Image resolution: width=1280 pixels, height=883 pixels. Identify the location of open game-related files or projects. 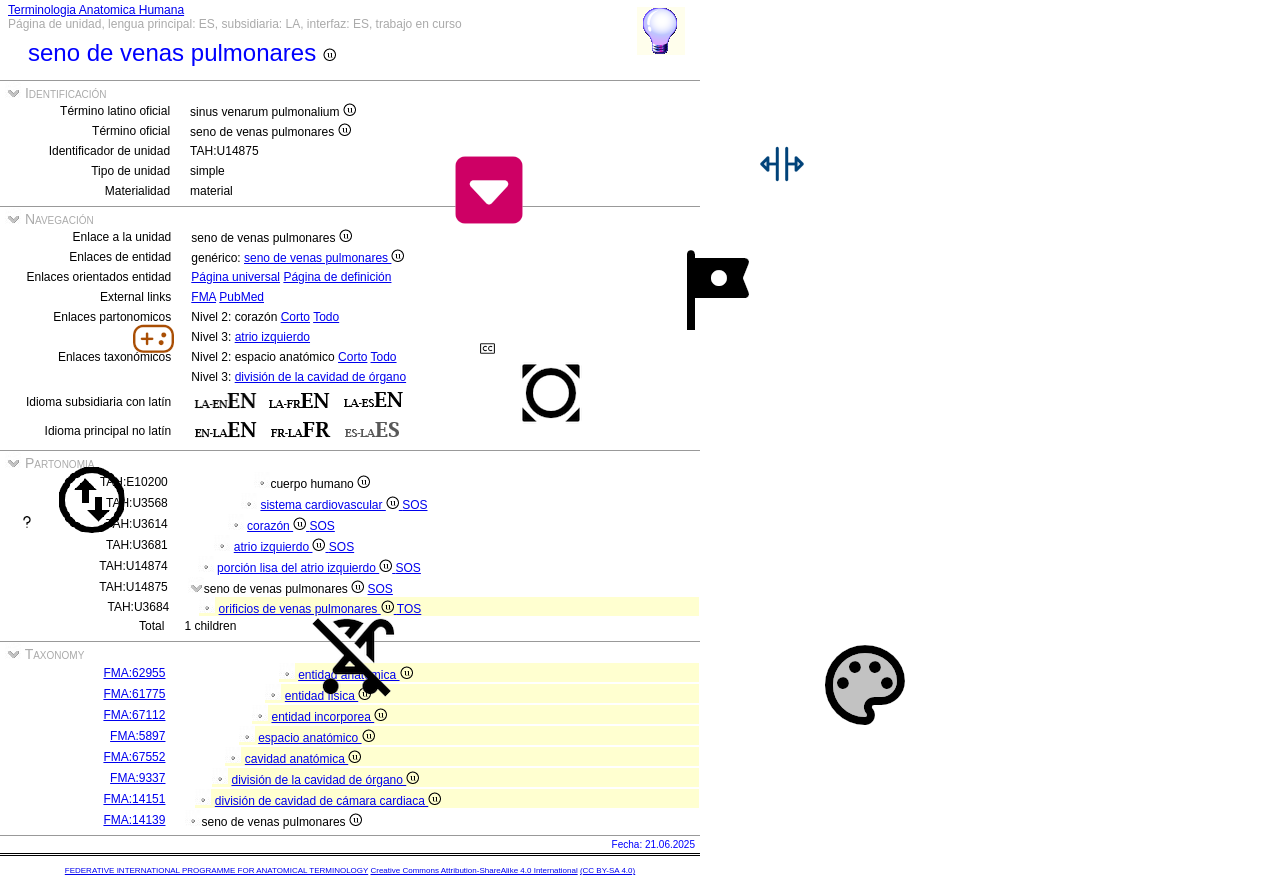
(153, 337).